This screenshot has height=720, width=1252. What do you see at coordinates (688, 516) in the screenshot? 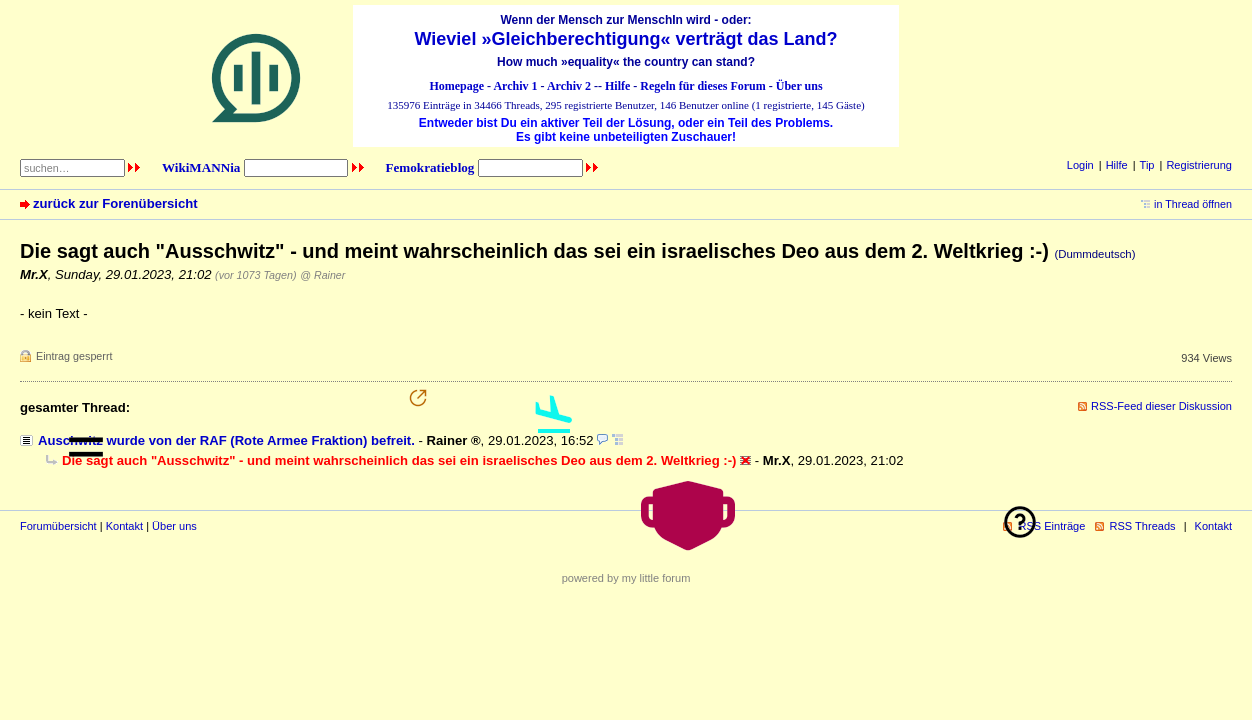
I see `health and safety guidelines indicator` at bounding box center [688, 516].